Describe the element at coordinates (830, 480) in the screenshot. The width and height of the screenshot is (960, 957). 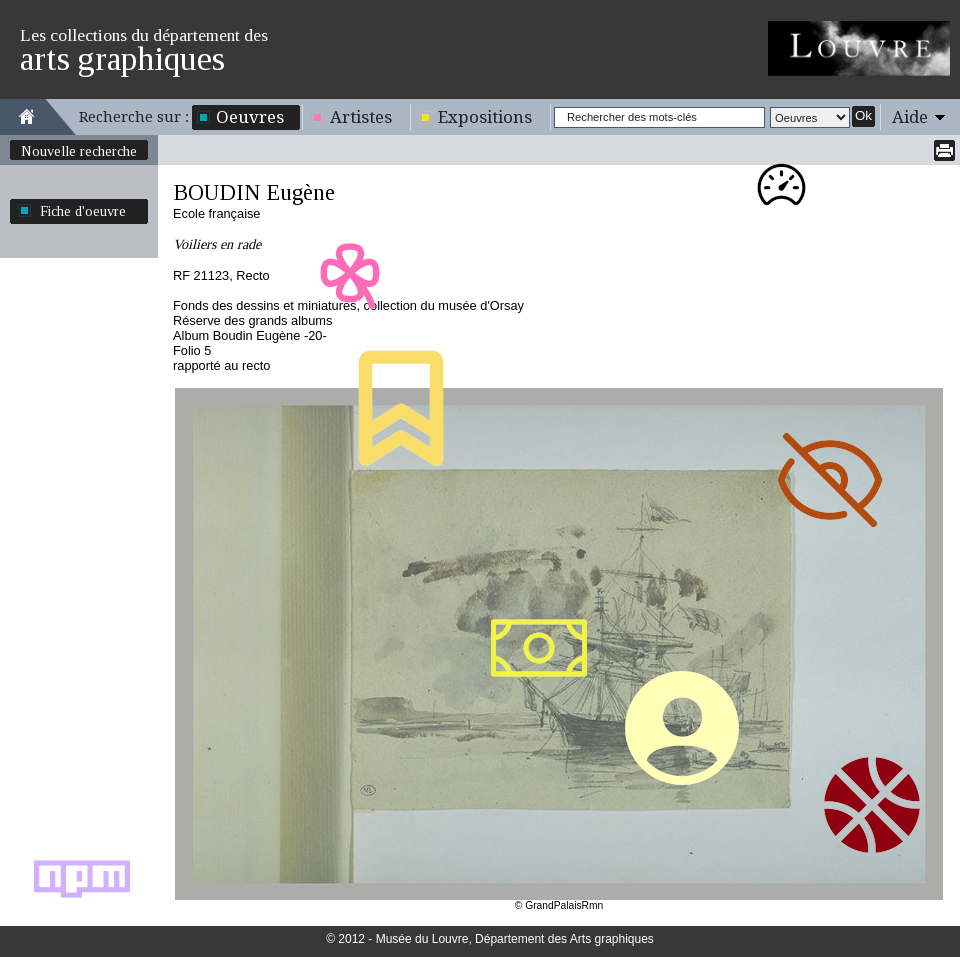
I see `hide password or sensitive content` at that location.